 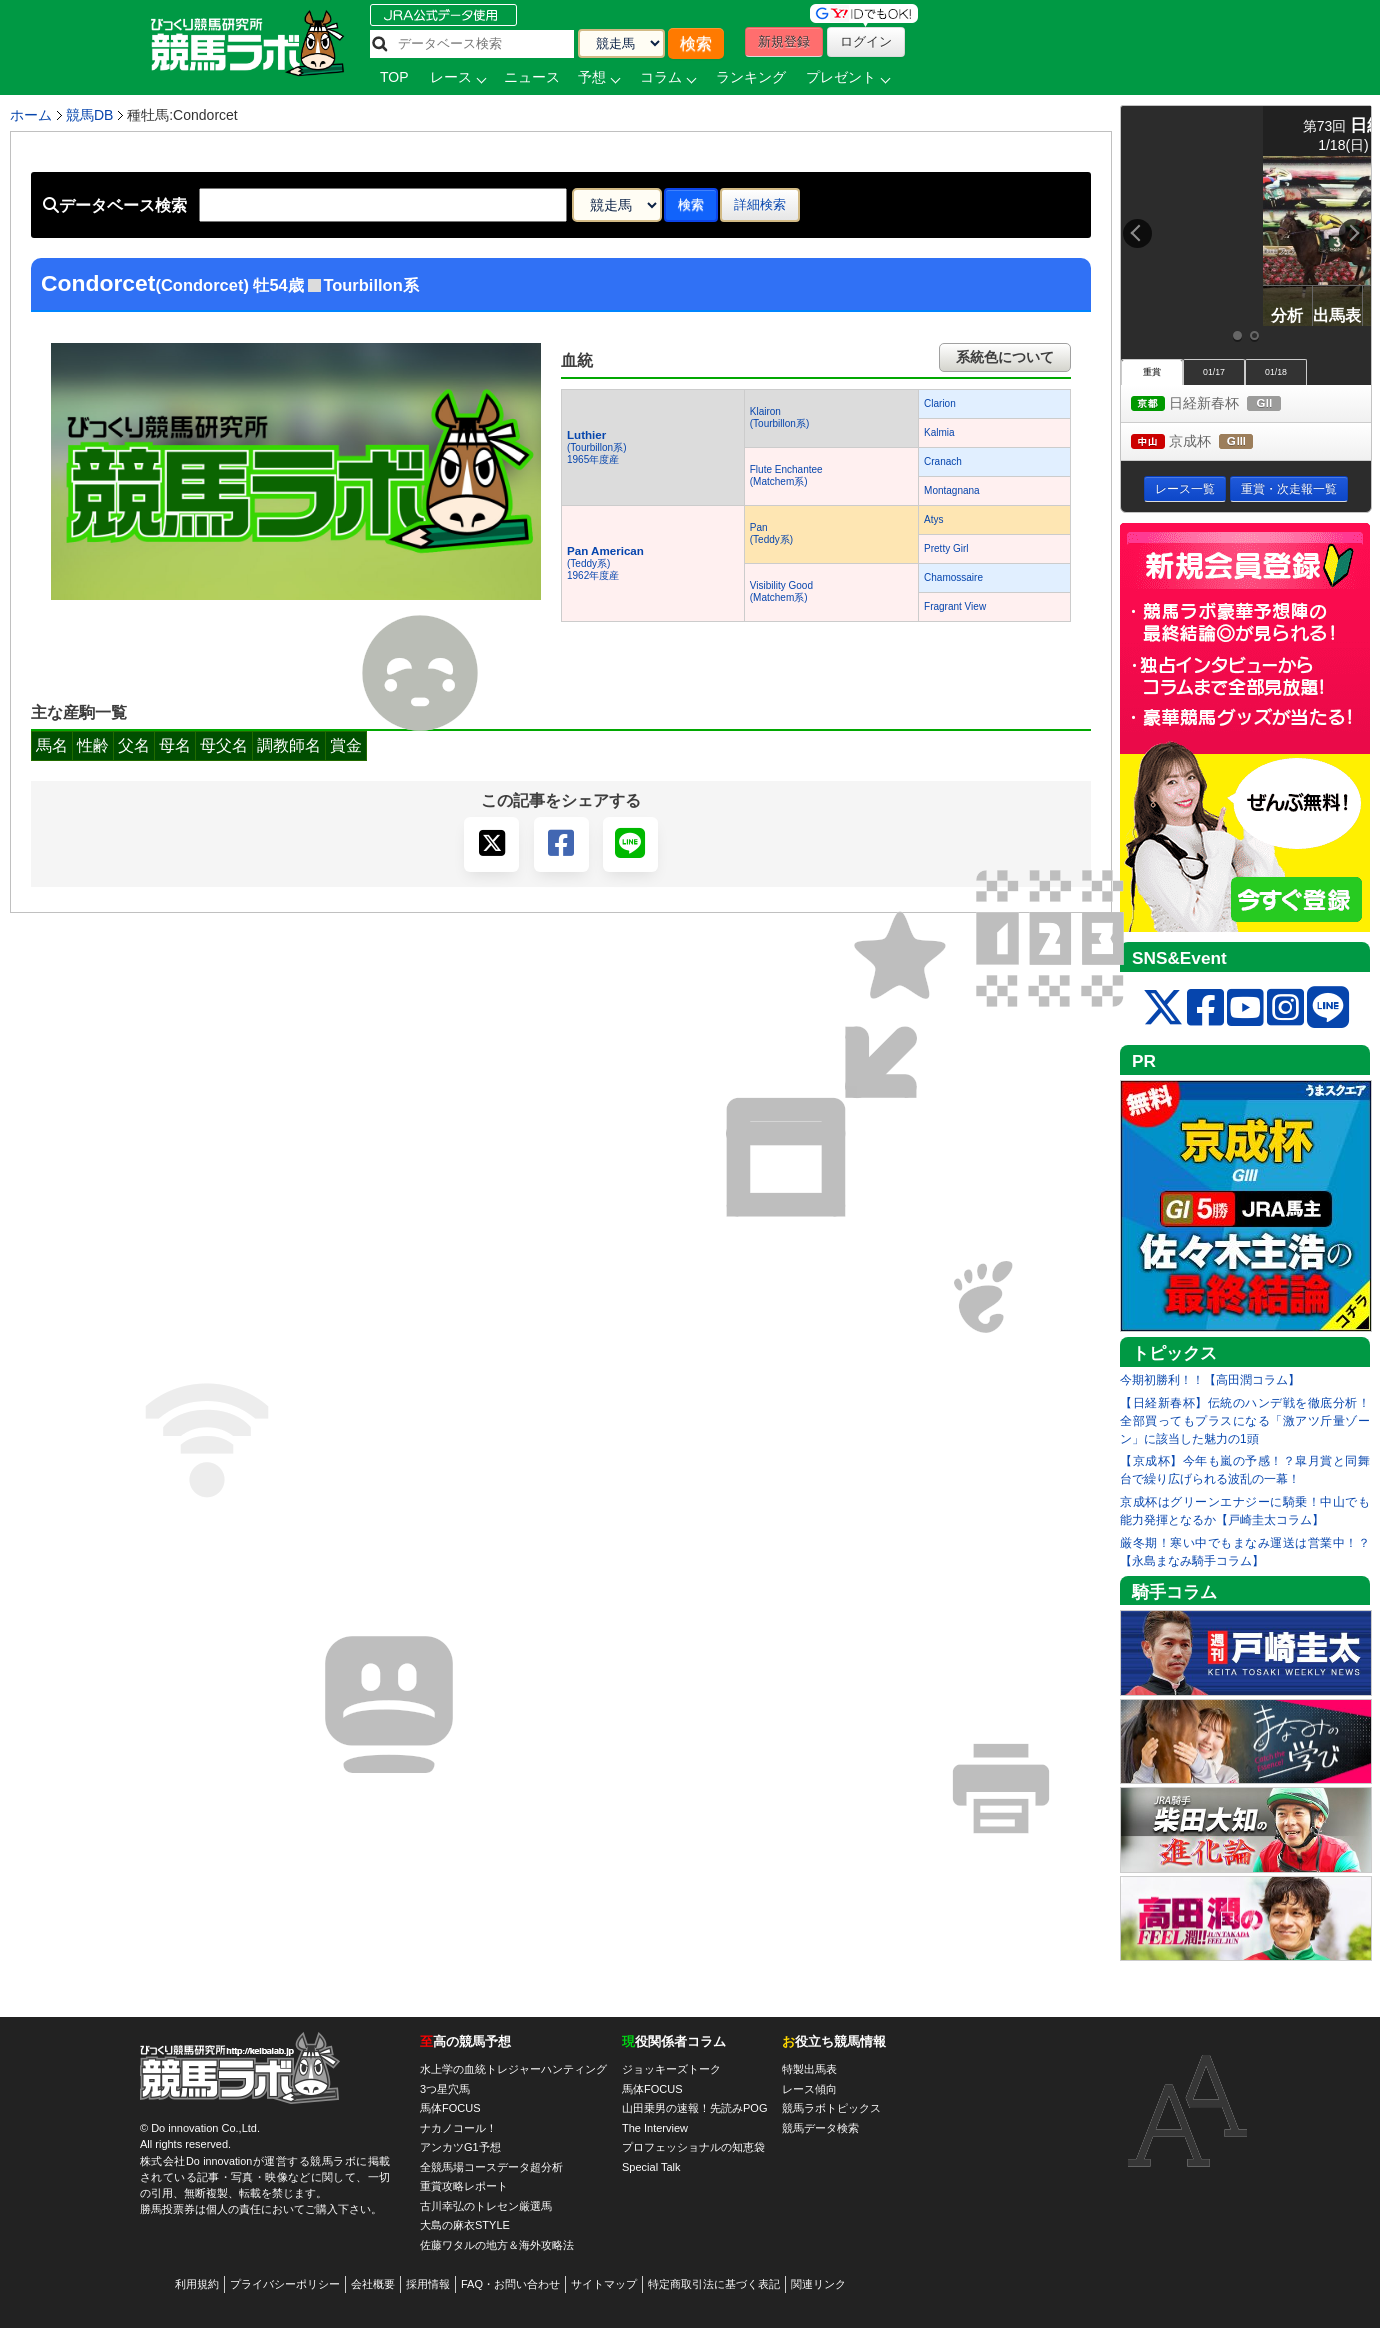 I want to click on restore window to previous size, so click(x=821, y=1121).